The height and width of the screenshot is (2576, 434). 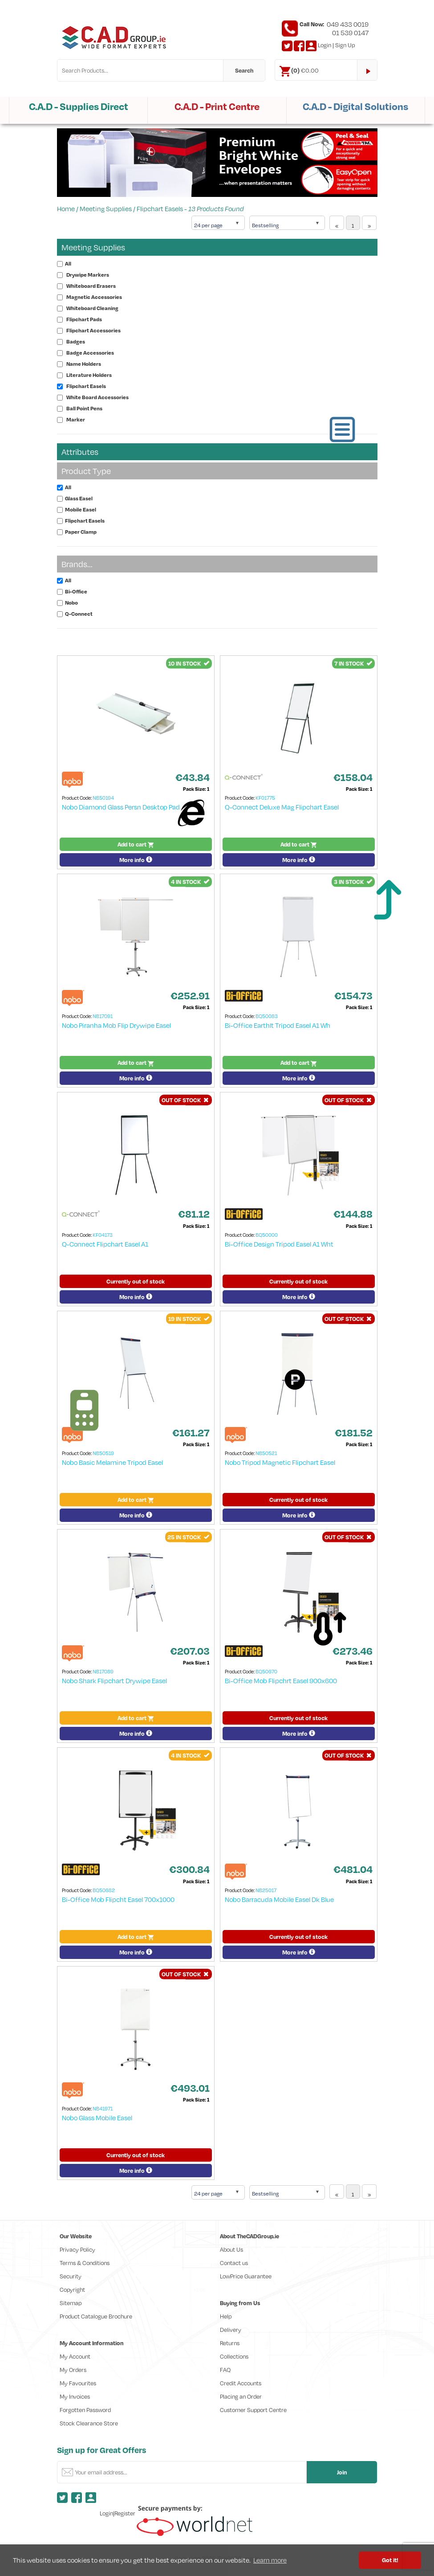 What do you see at coordinates (329, 1629) in the screenshot?
I see `indicates rising temperature` at bounding box center [329, 1629].